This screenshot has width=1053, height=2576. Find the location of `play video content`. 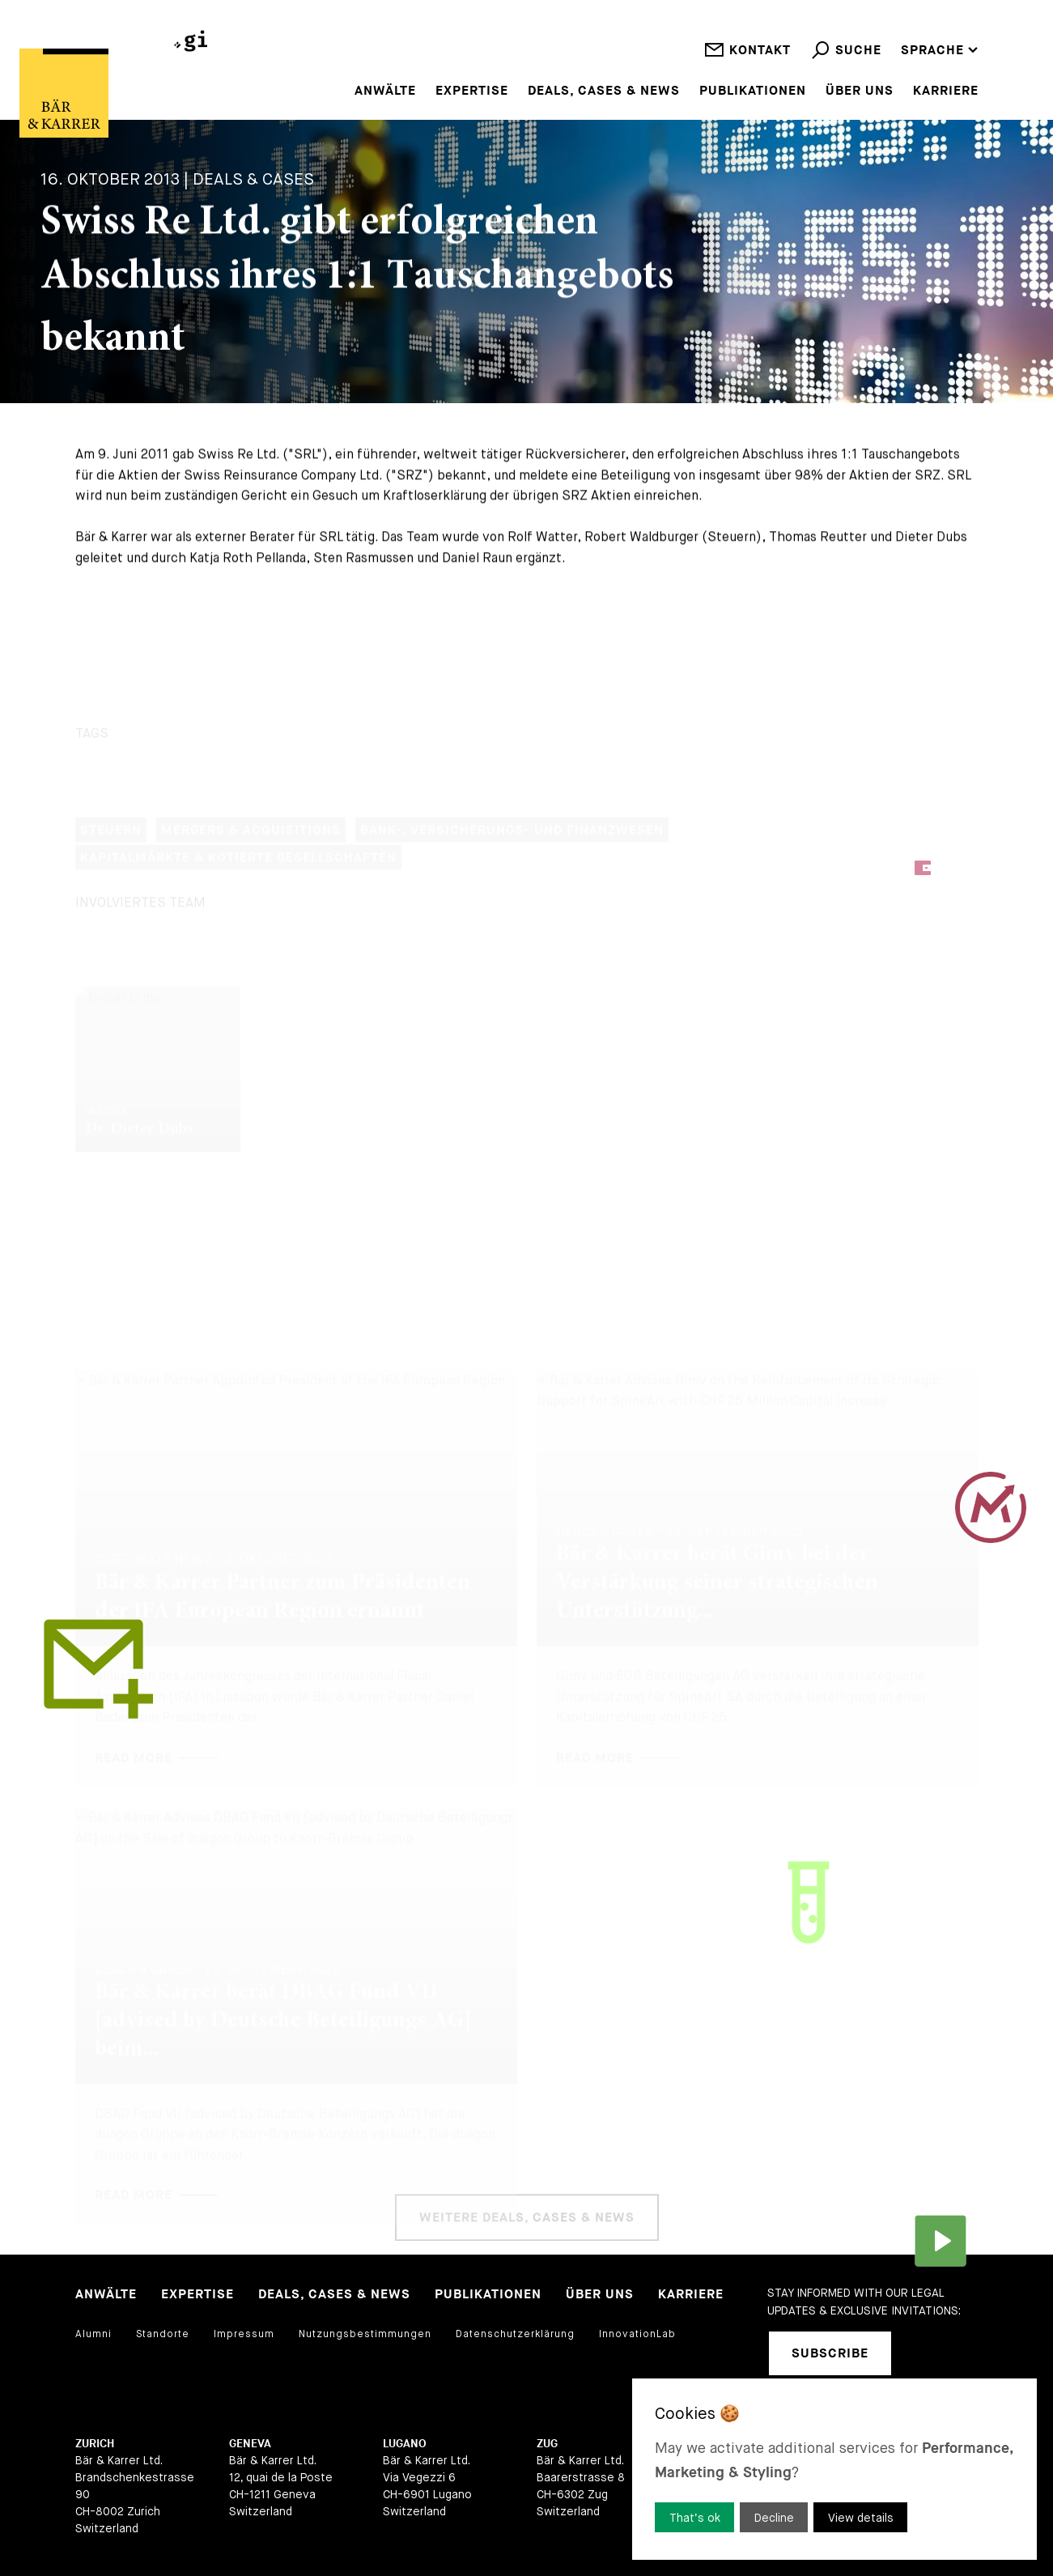

play video content is located at coordinates (940, 2241).